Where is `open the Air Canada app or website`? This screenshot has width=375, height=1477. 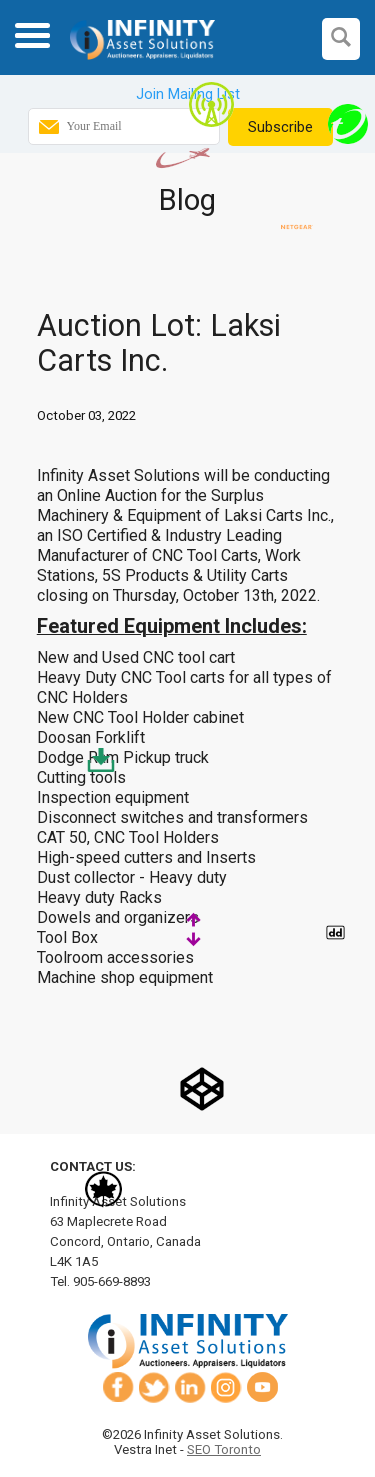
open the Air Canada app or website is located at coordinates (103, 1189).